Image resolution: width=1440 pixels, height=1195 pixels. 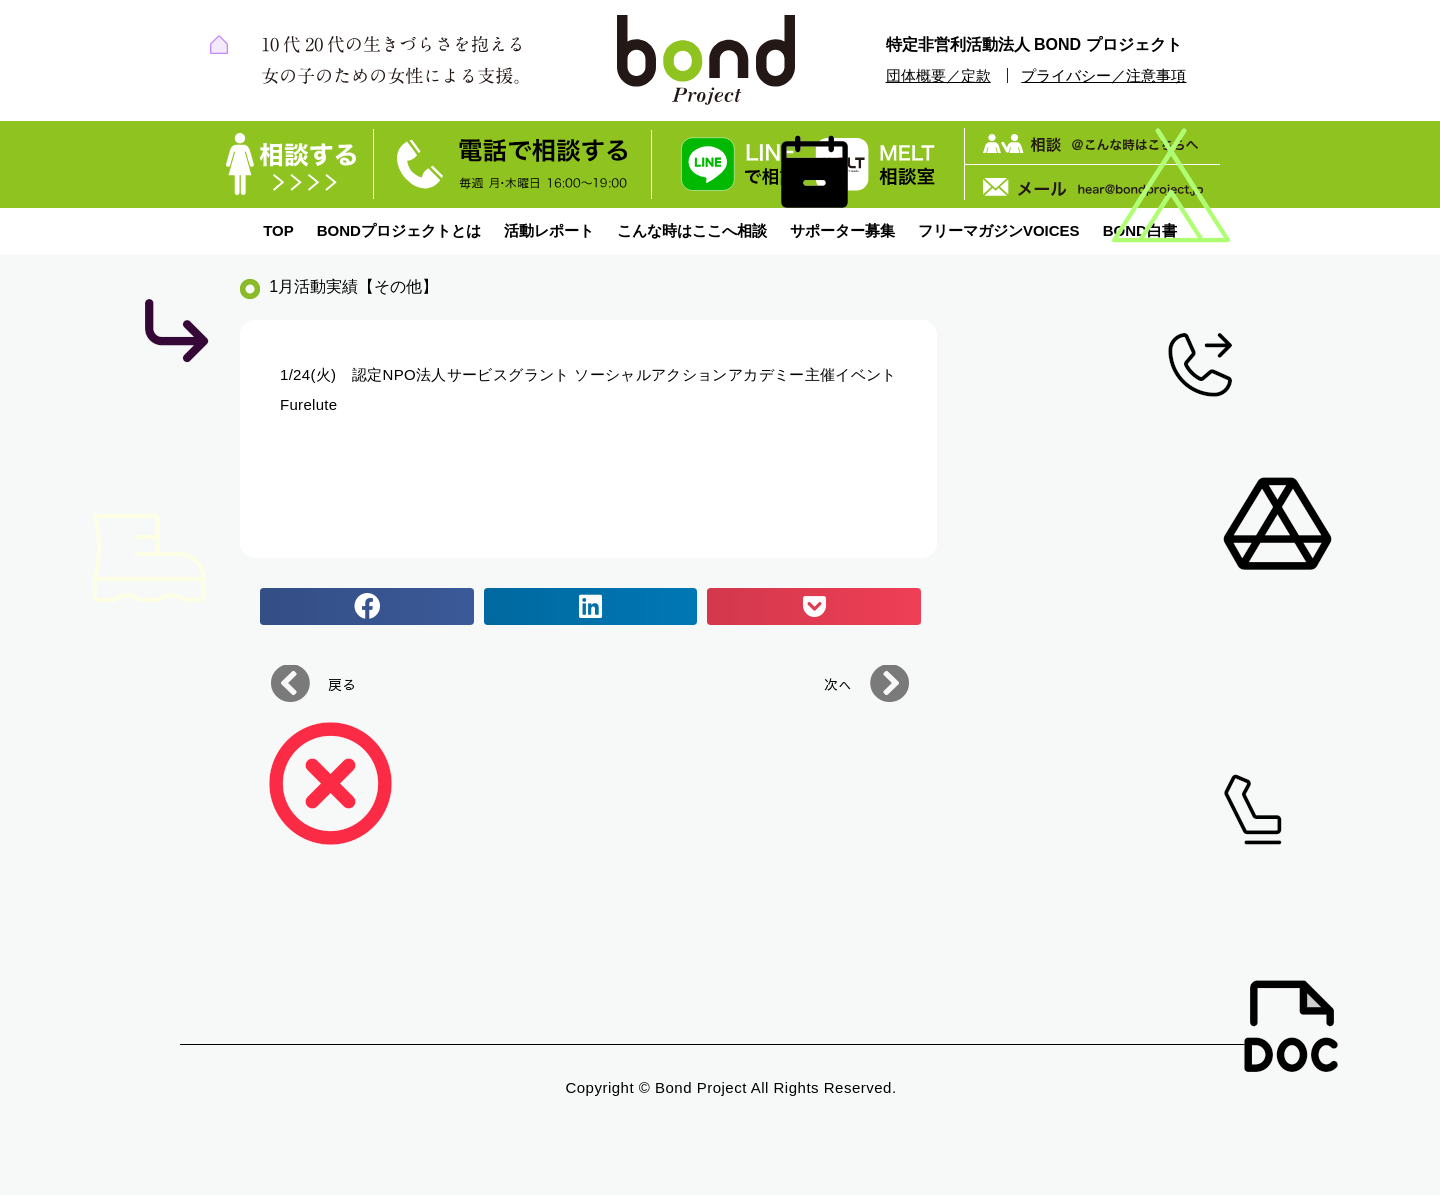 I want to click on view footwear or shoe category, so click(x=145, y=558).